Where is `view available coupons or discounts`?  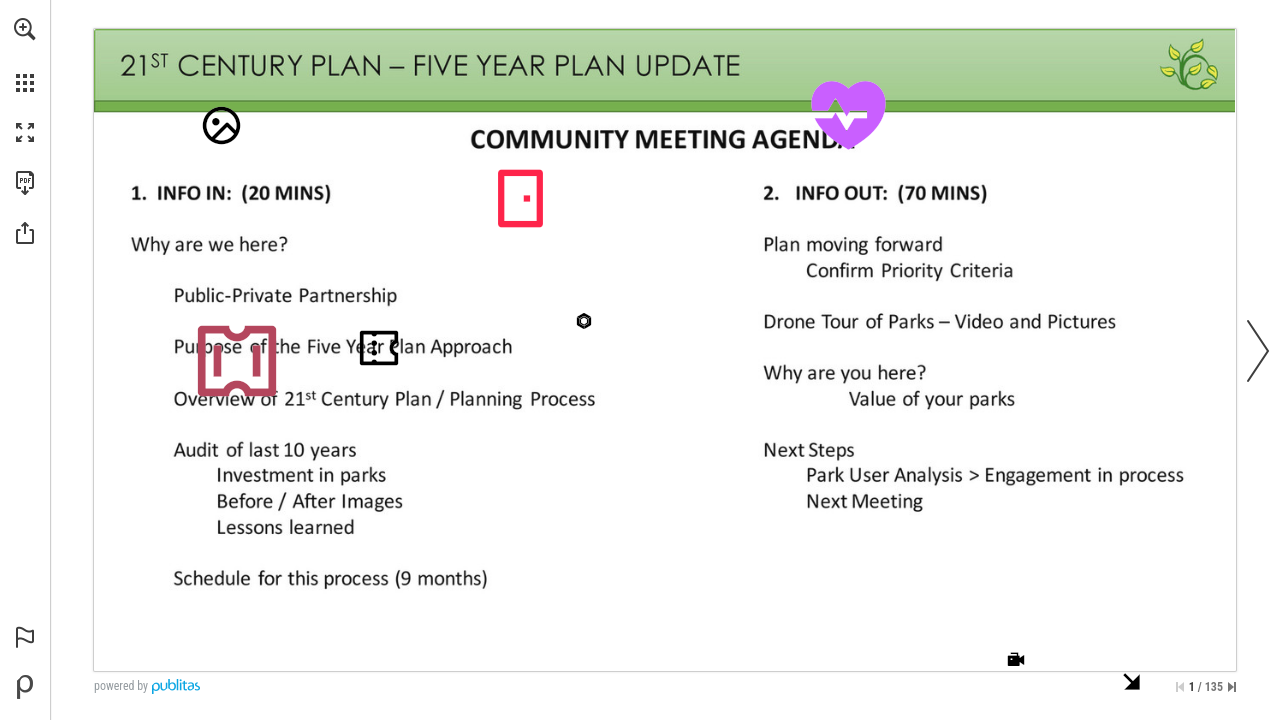 view available coupons or discounts is located at coordinates (379, 348).